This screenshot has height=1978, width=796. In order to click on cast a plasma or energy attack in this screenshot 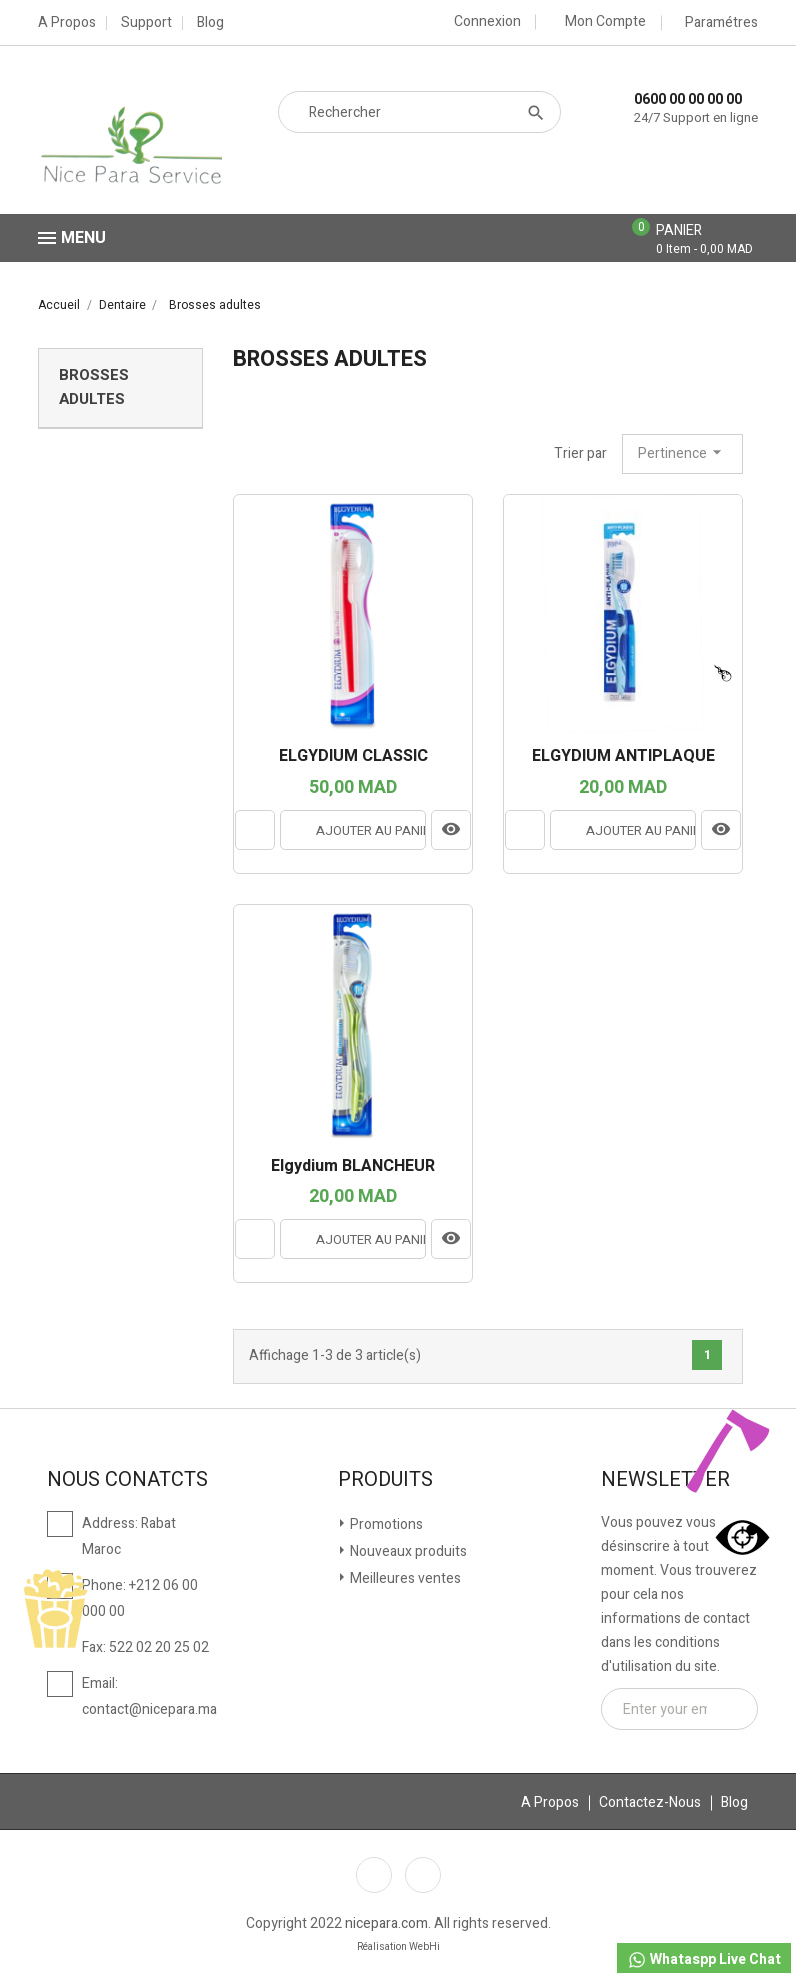, I will do `click(723, 673)`.